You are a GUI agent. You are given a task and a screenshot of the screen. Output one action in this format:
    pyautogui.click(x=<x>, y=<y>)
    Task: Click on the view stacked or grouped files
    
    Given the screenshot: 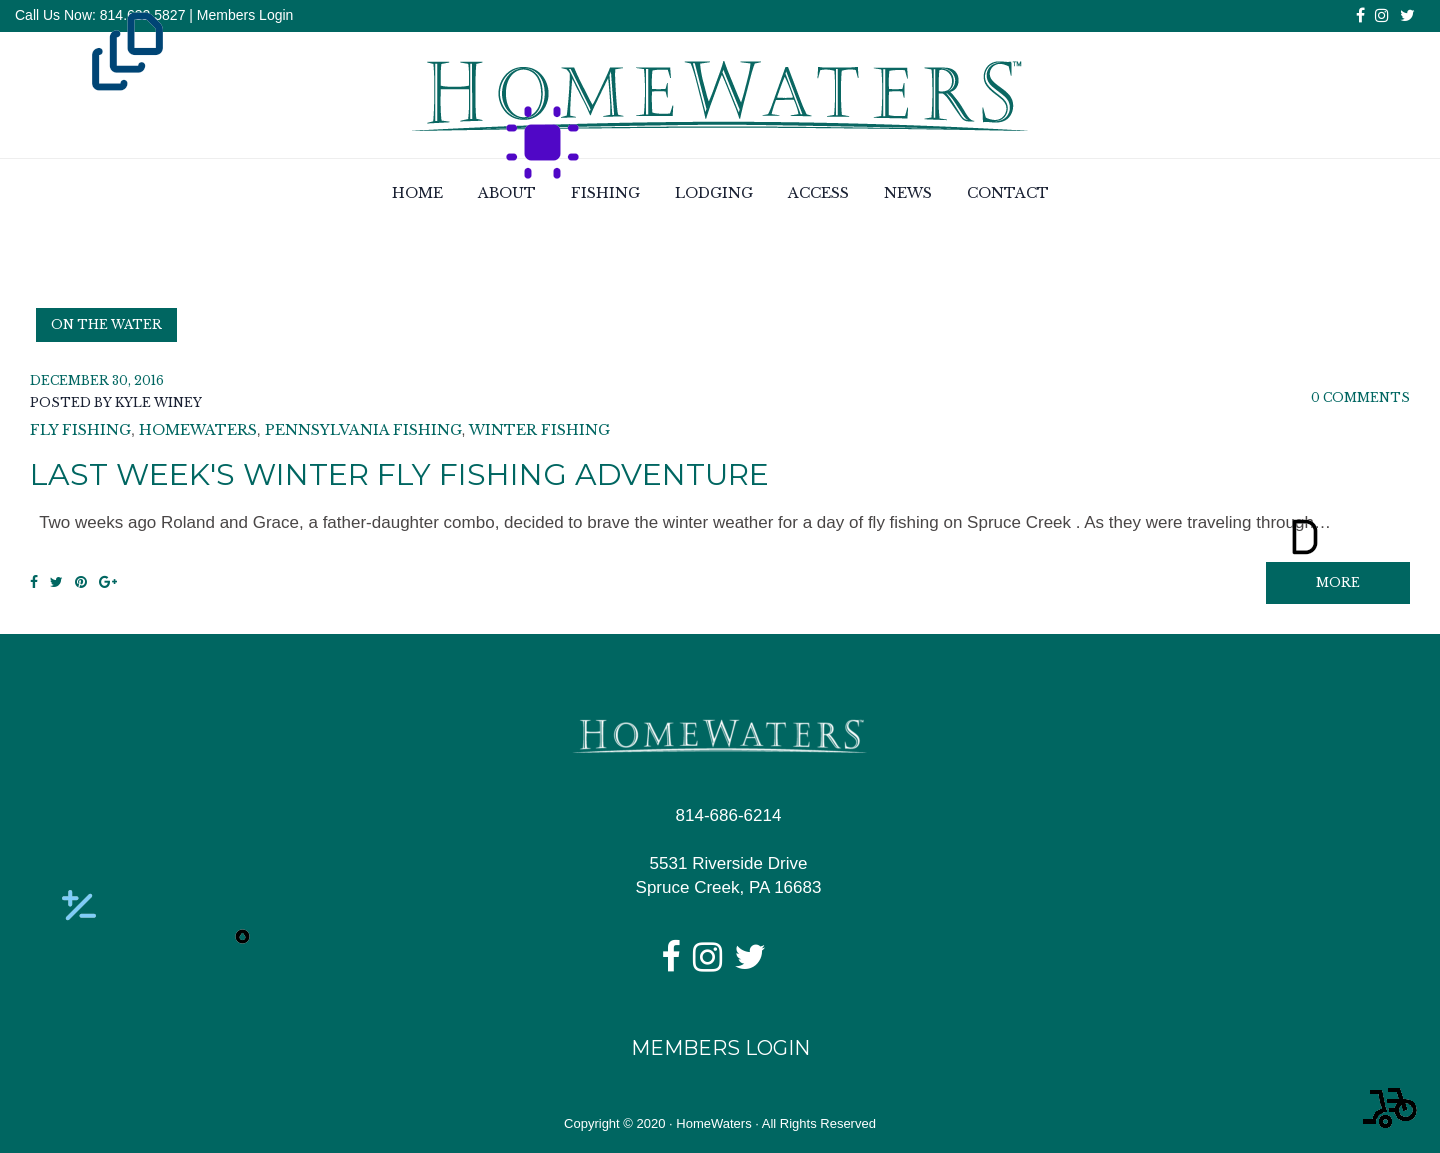 What is the action you would take?
    pyautogui.click(x=127, y=51)
    